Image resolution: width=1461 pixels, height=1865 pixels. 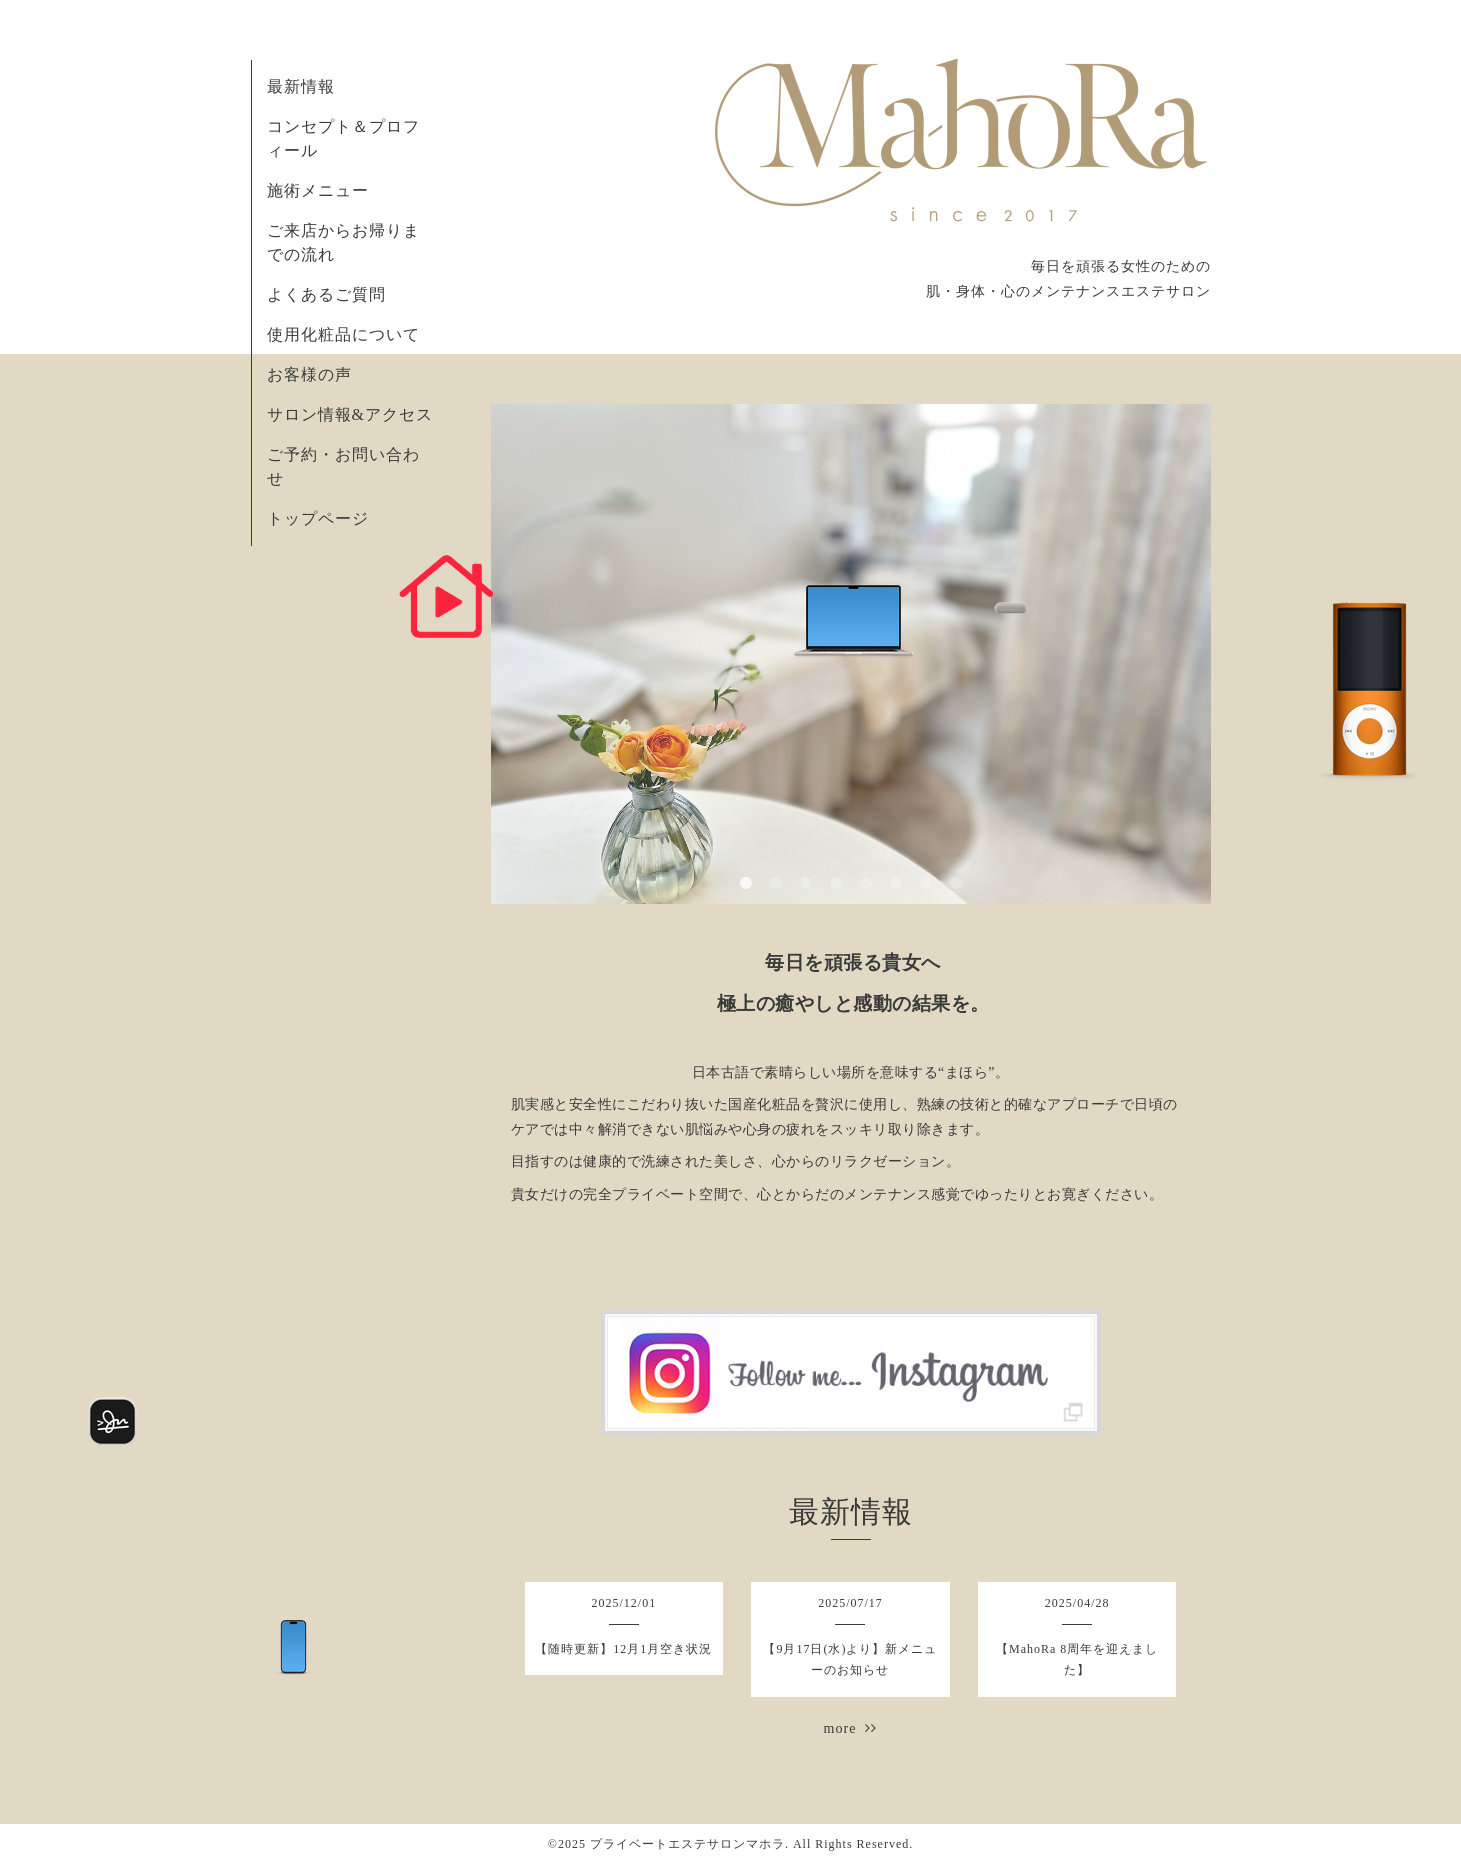 What do you see at coordinates (446, 596) in the screenshot?
I see `access home sharing preferences` at bounding box center [446, 596].